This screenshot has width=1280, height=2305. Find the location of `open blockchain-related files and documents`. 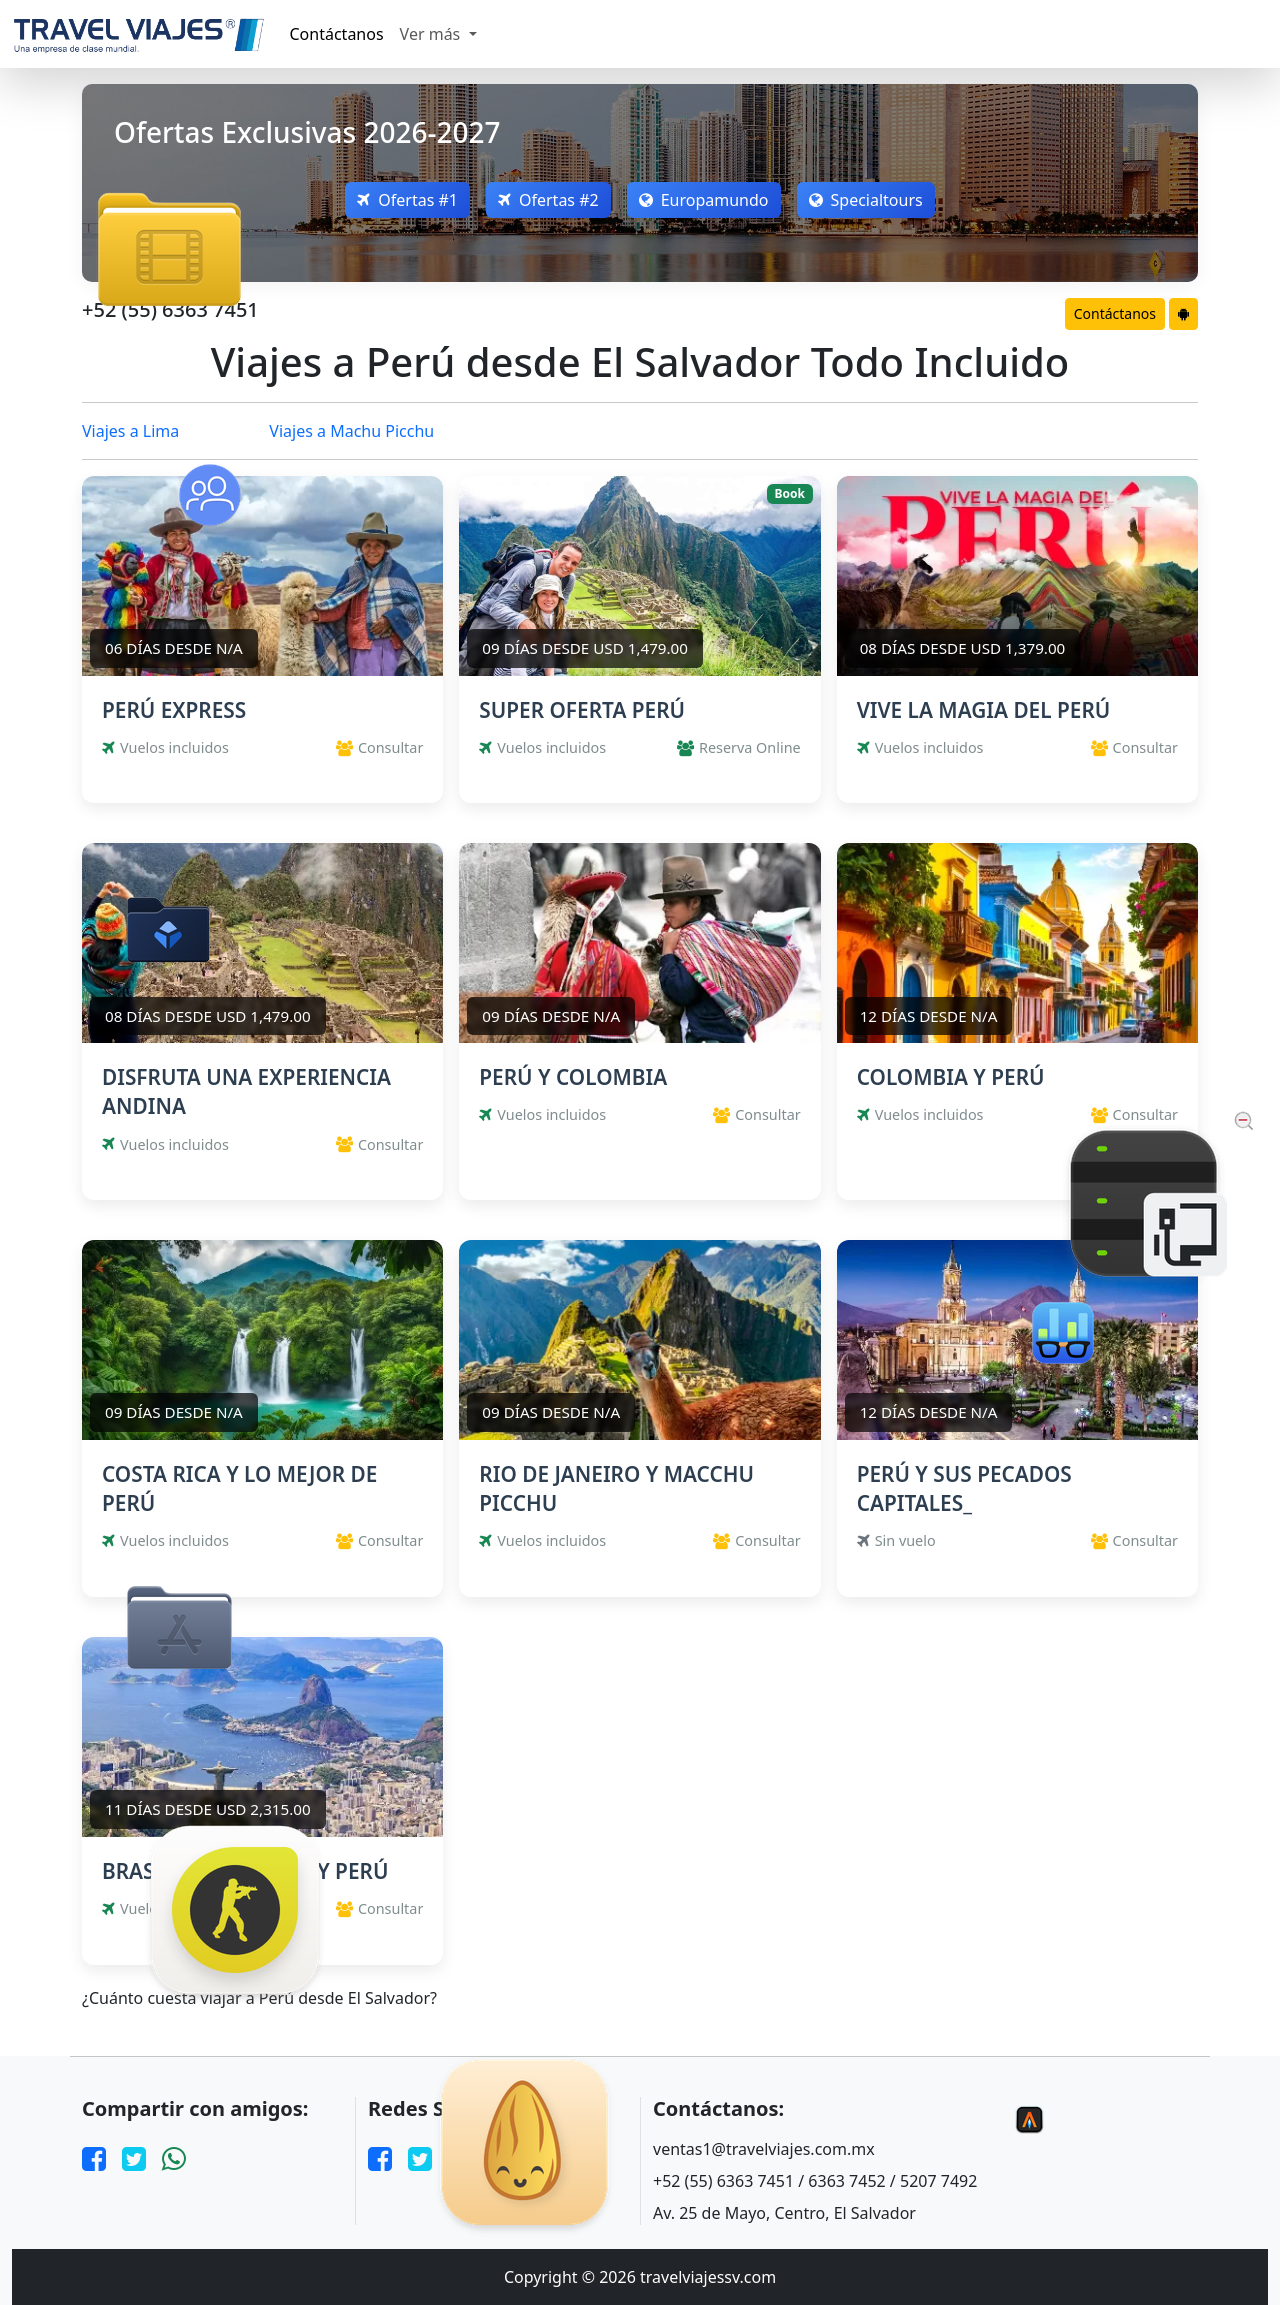

open blockchain-related files and documents is located at coordinates (168, 932).